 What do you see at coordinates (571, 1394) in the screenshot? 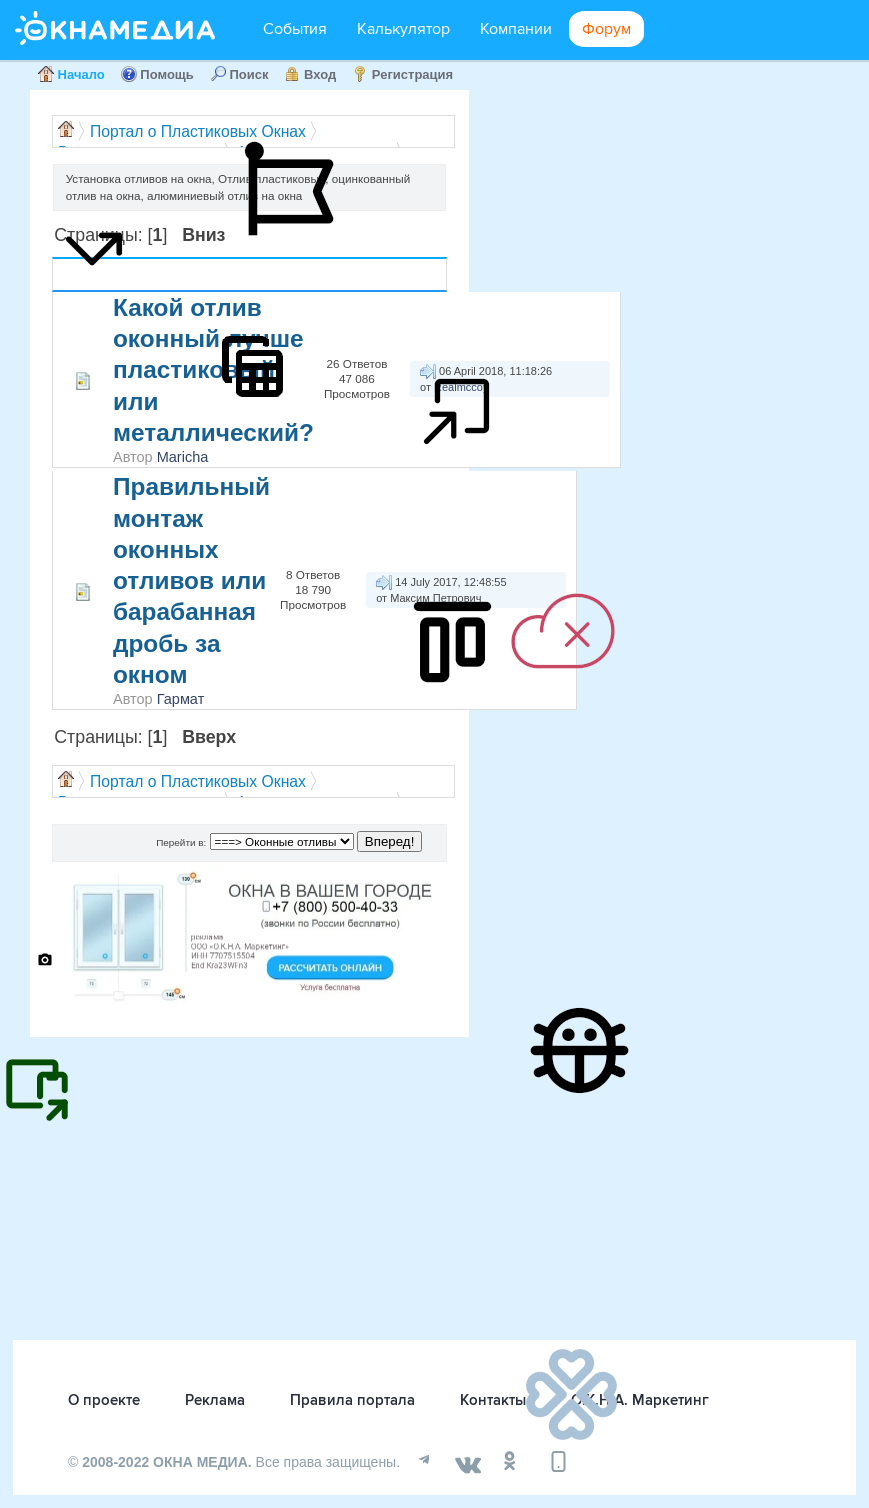
I see `indicates a lucky or bonus reward feature` at bounding box center [571, 1394].